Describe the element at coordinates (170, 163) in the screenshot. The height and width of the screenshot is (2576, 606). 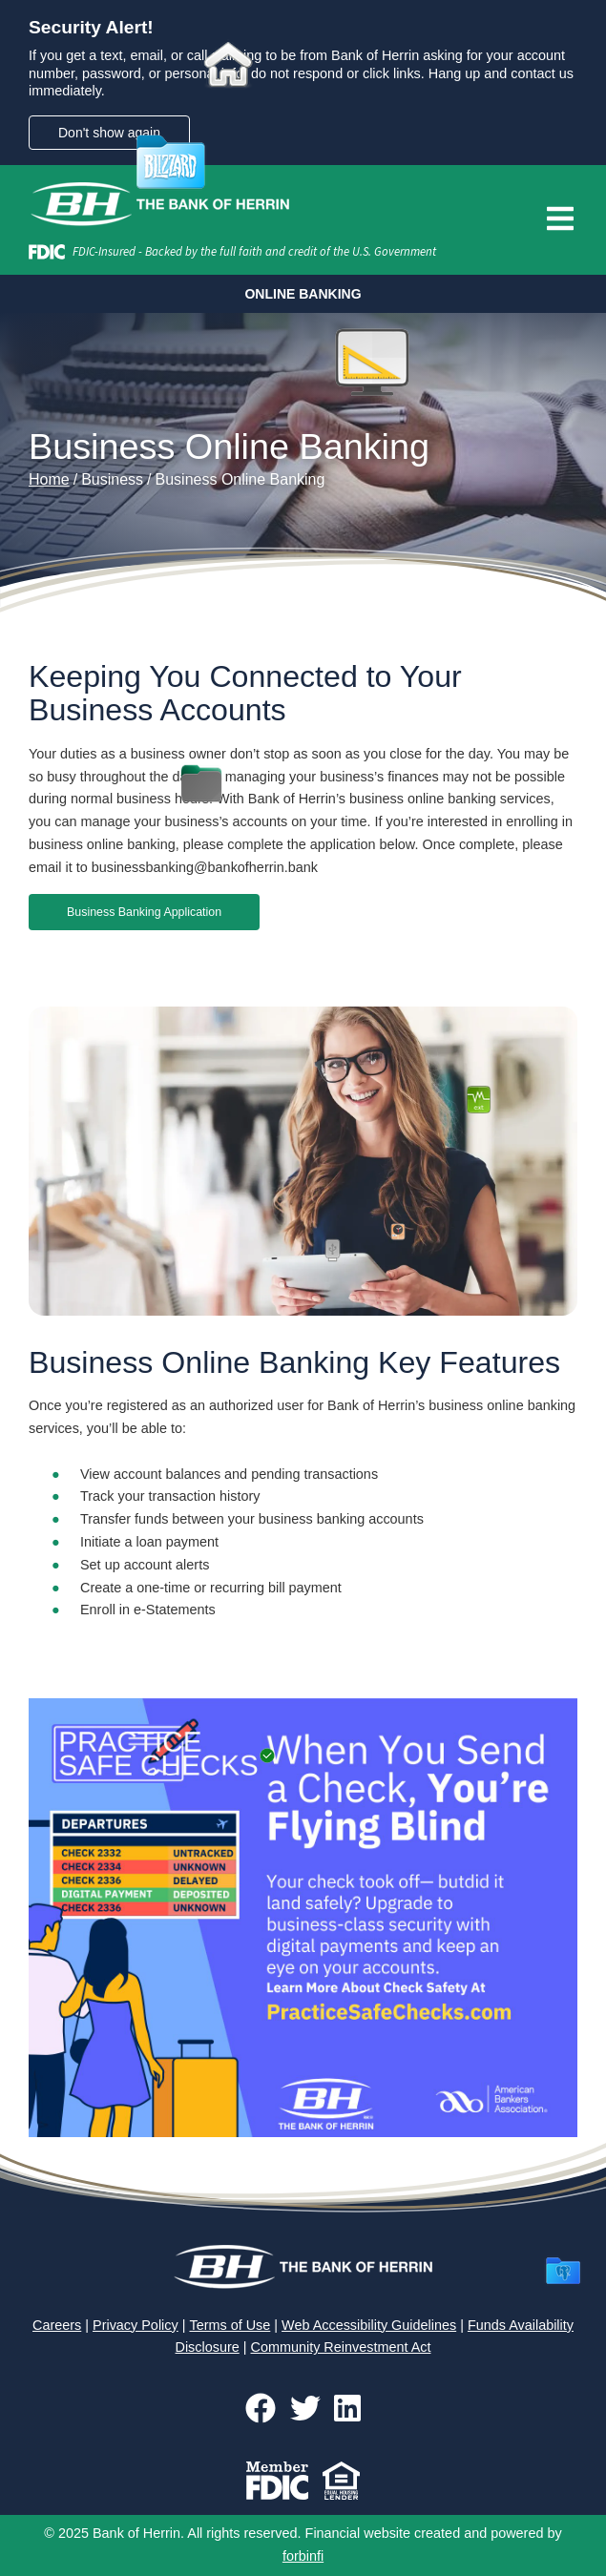
I see `folder containing Blizzard games or files` at that location.